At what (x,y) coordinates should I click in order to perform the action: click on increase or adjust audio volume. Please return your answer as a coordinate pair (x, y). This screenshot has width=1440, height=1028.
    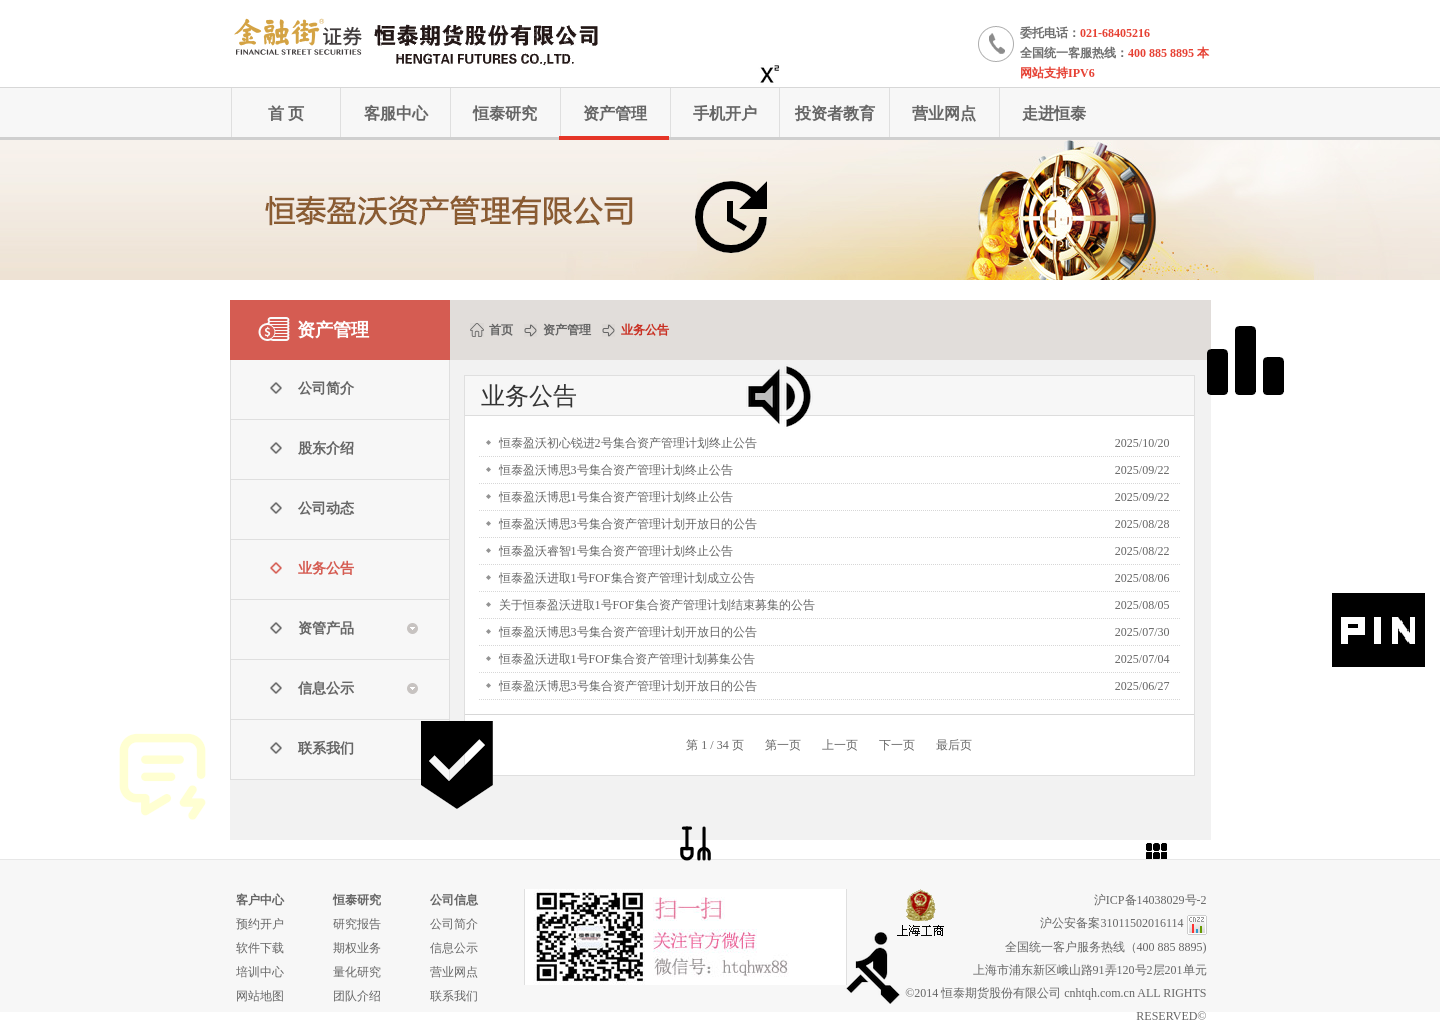
    Looking at the image, I should click on (779, 396).